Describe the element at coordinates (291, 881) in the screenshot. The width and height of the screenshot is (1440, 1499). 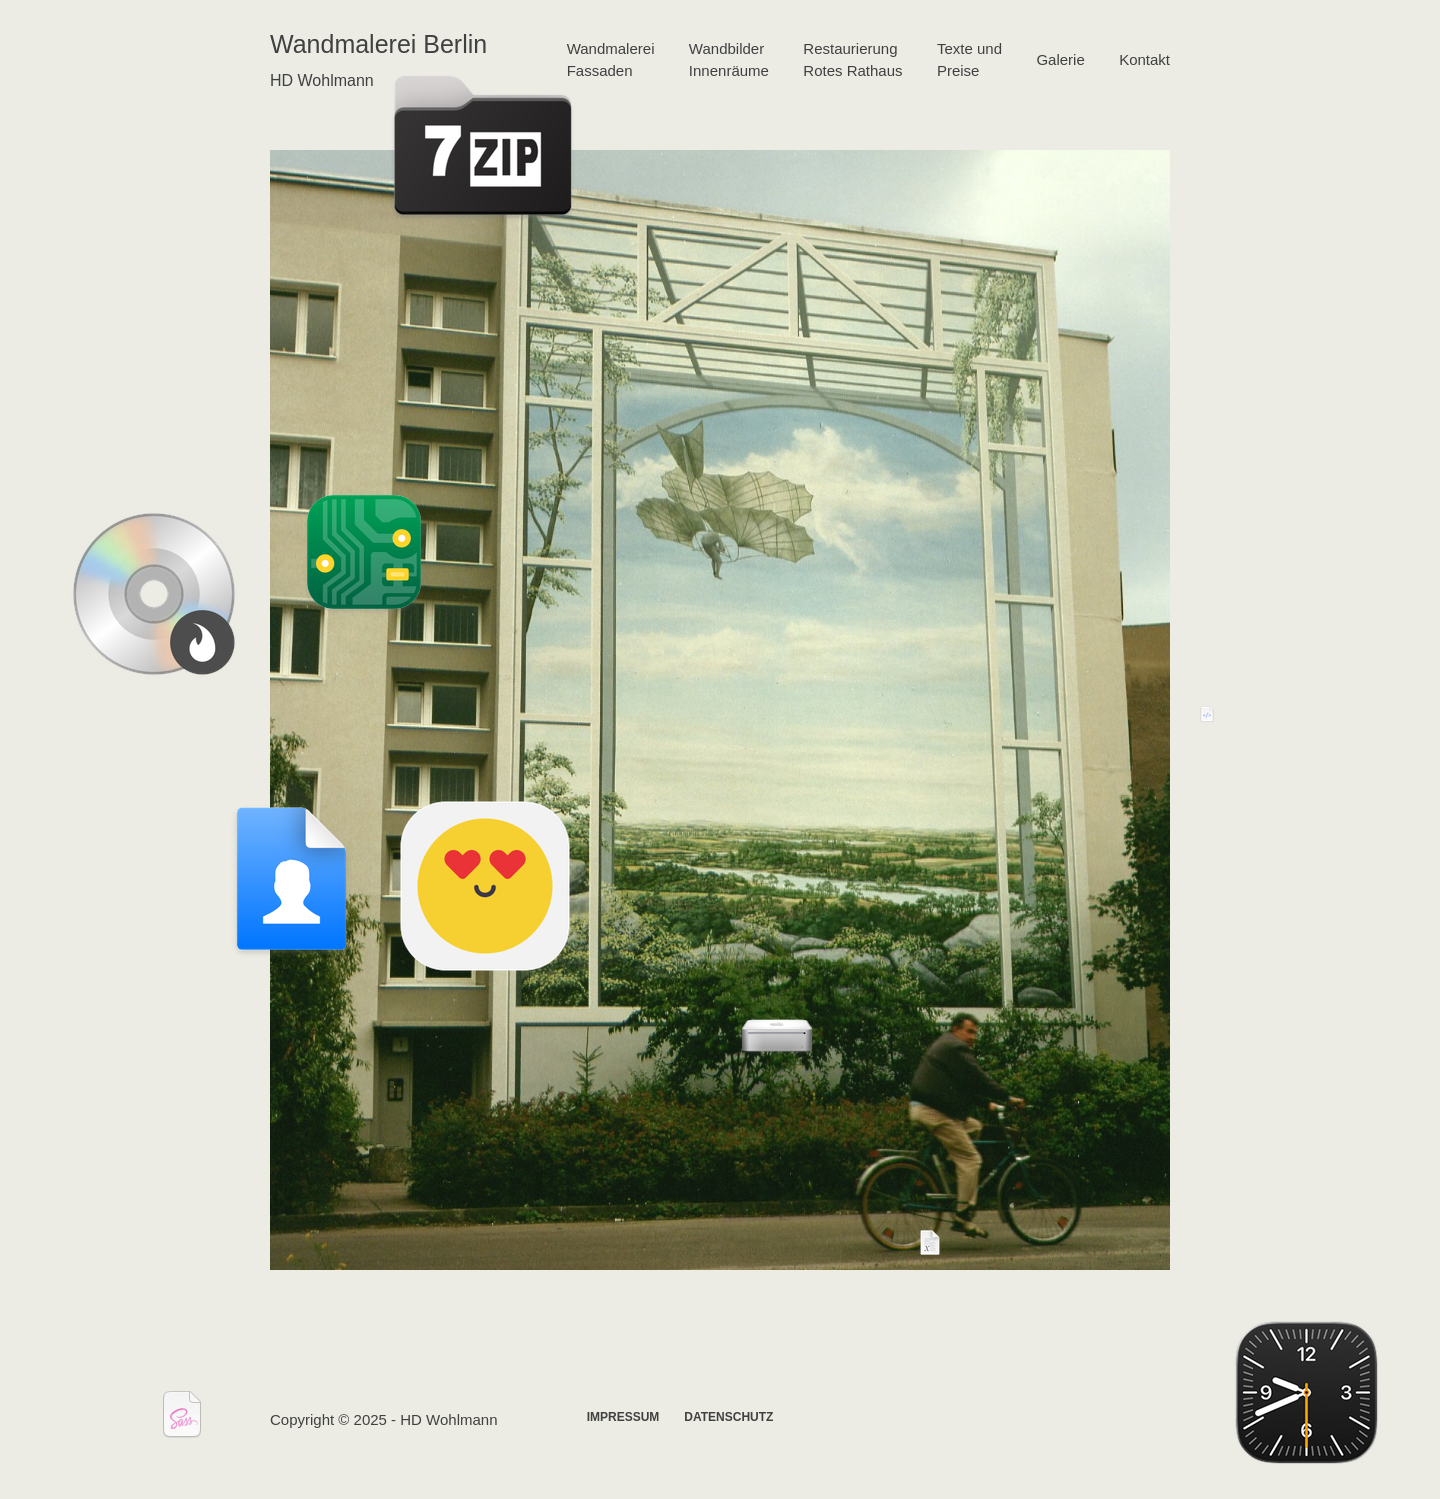
I see `open a contact file` at that location.